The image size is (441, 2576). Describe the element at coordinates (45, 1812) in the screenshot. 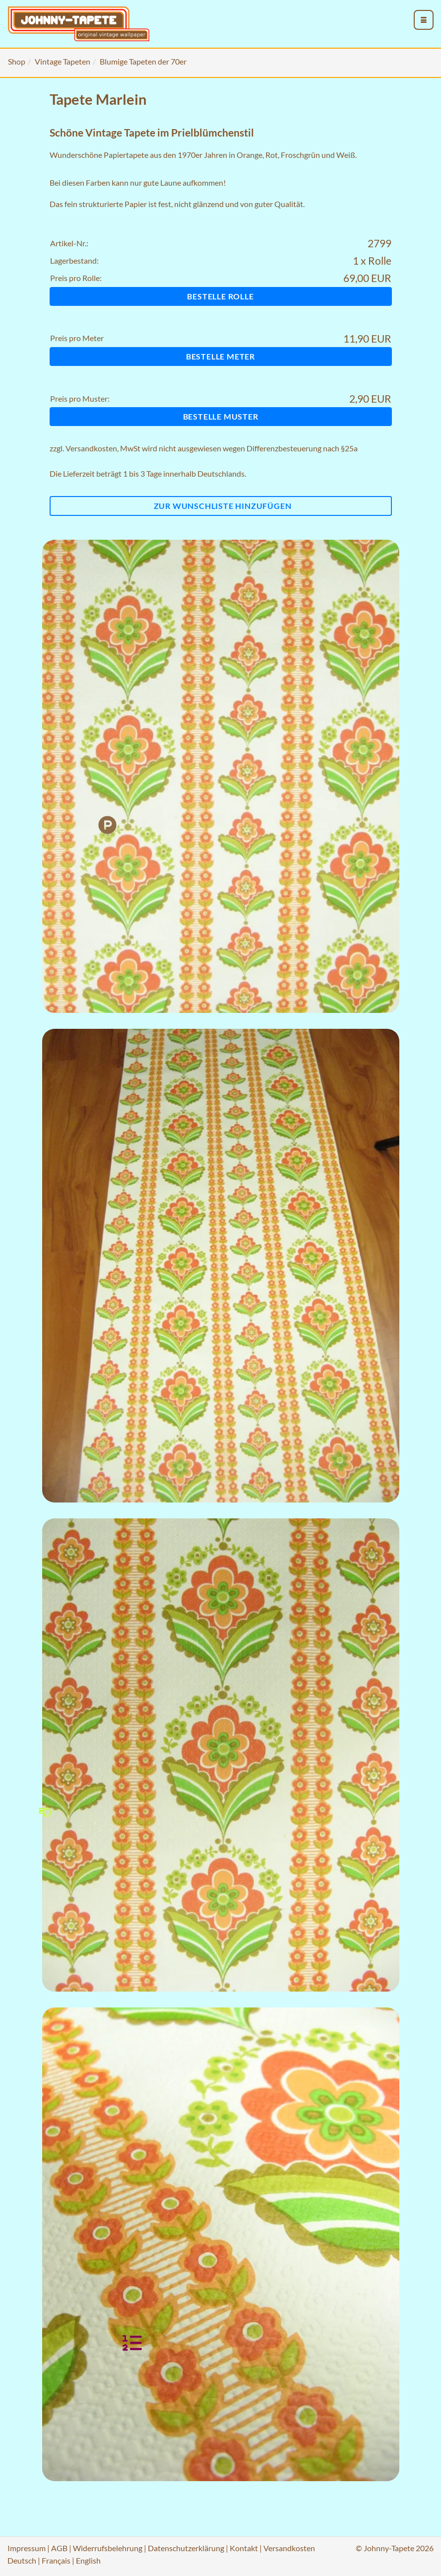

I see `scissors gesture for rock-paper-scissors game` at that location.